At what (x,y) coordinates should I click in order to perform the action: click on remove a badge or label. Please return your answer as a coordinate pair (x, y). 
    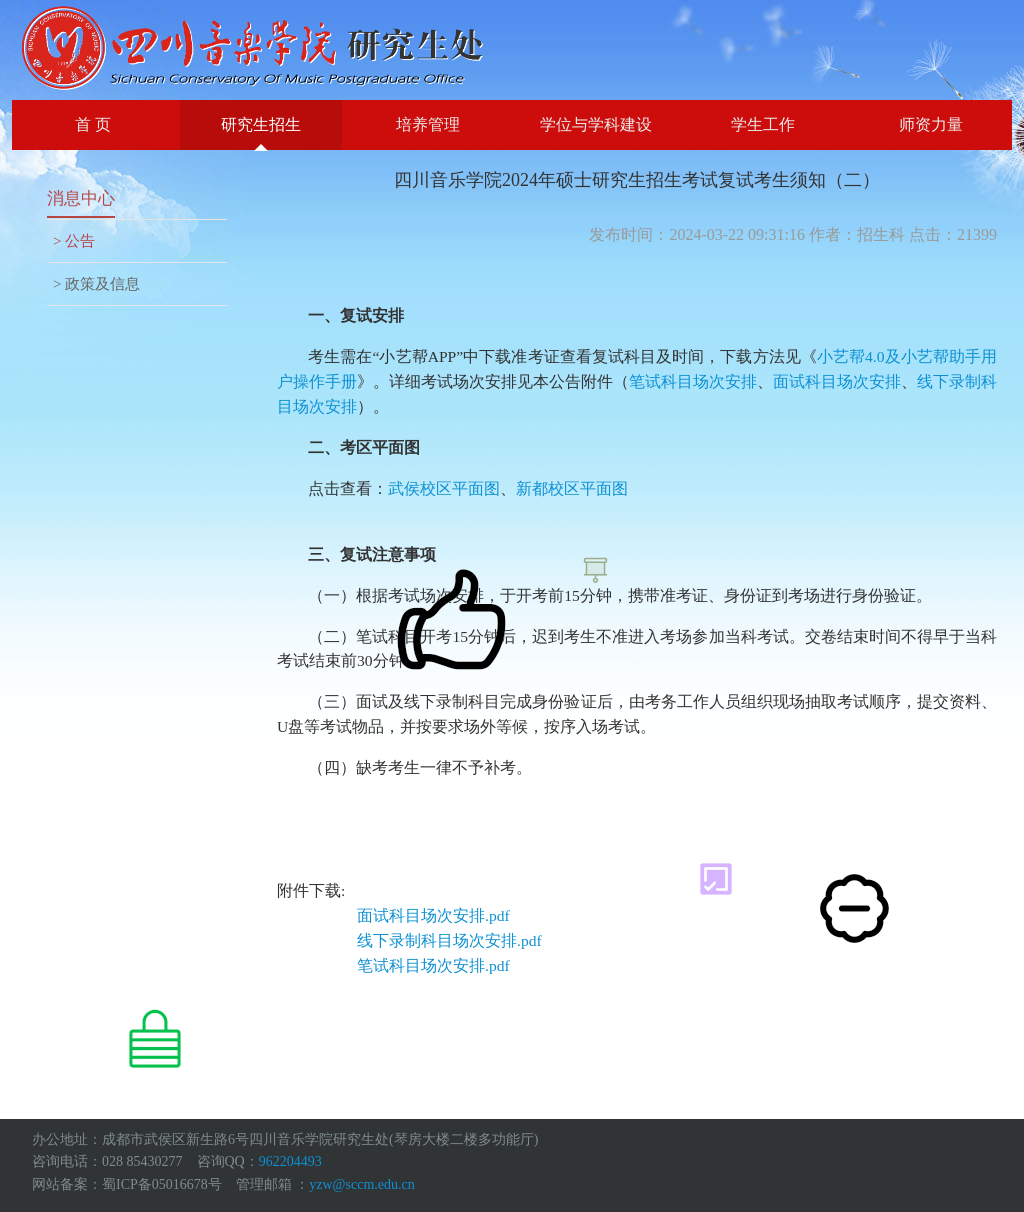
    Looking at the image, I should click on (854, 908).